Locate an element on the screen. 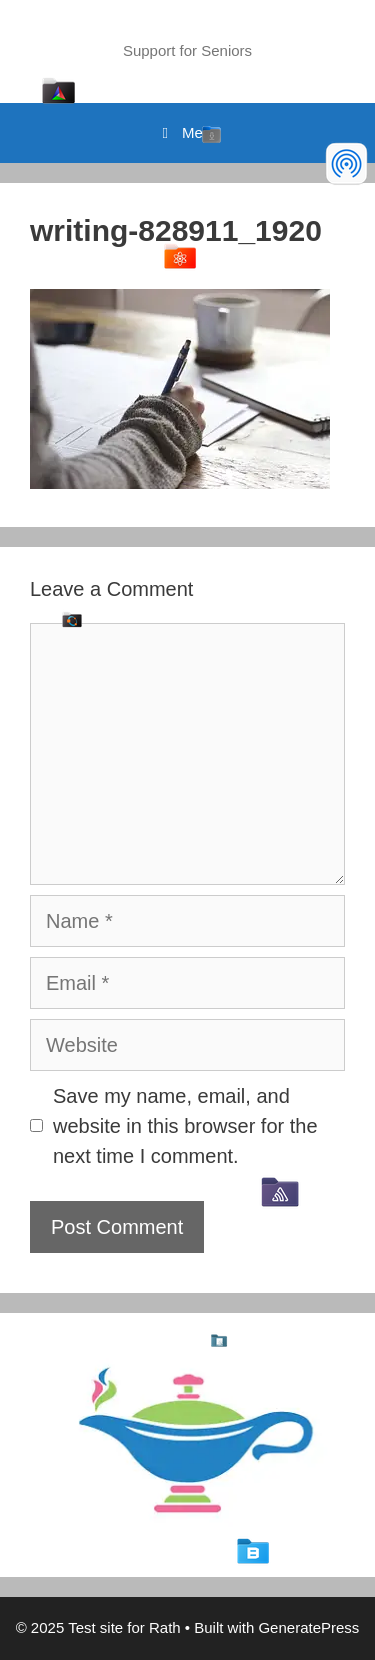 The width and height of the screenshot is (375, 1660). folder for octave programming files is located at coordinates (72, 620).